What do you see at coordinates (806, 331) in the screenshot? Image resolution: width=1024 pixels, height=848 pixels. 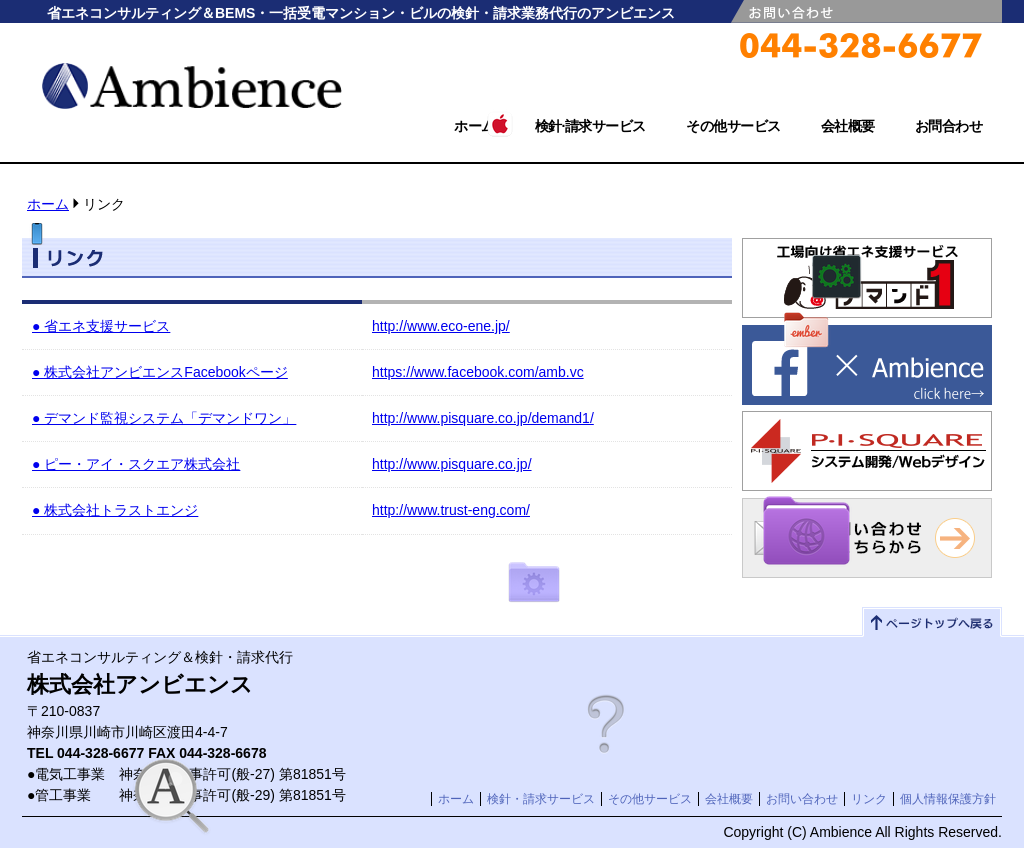 I see `open ember.js project folder` at bounding box center [806, 331].